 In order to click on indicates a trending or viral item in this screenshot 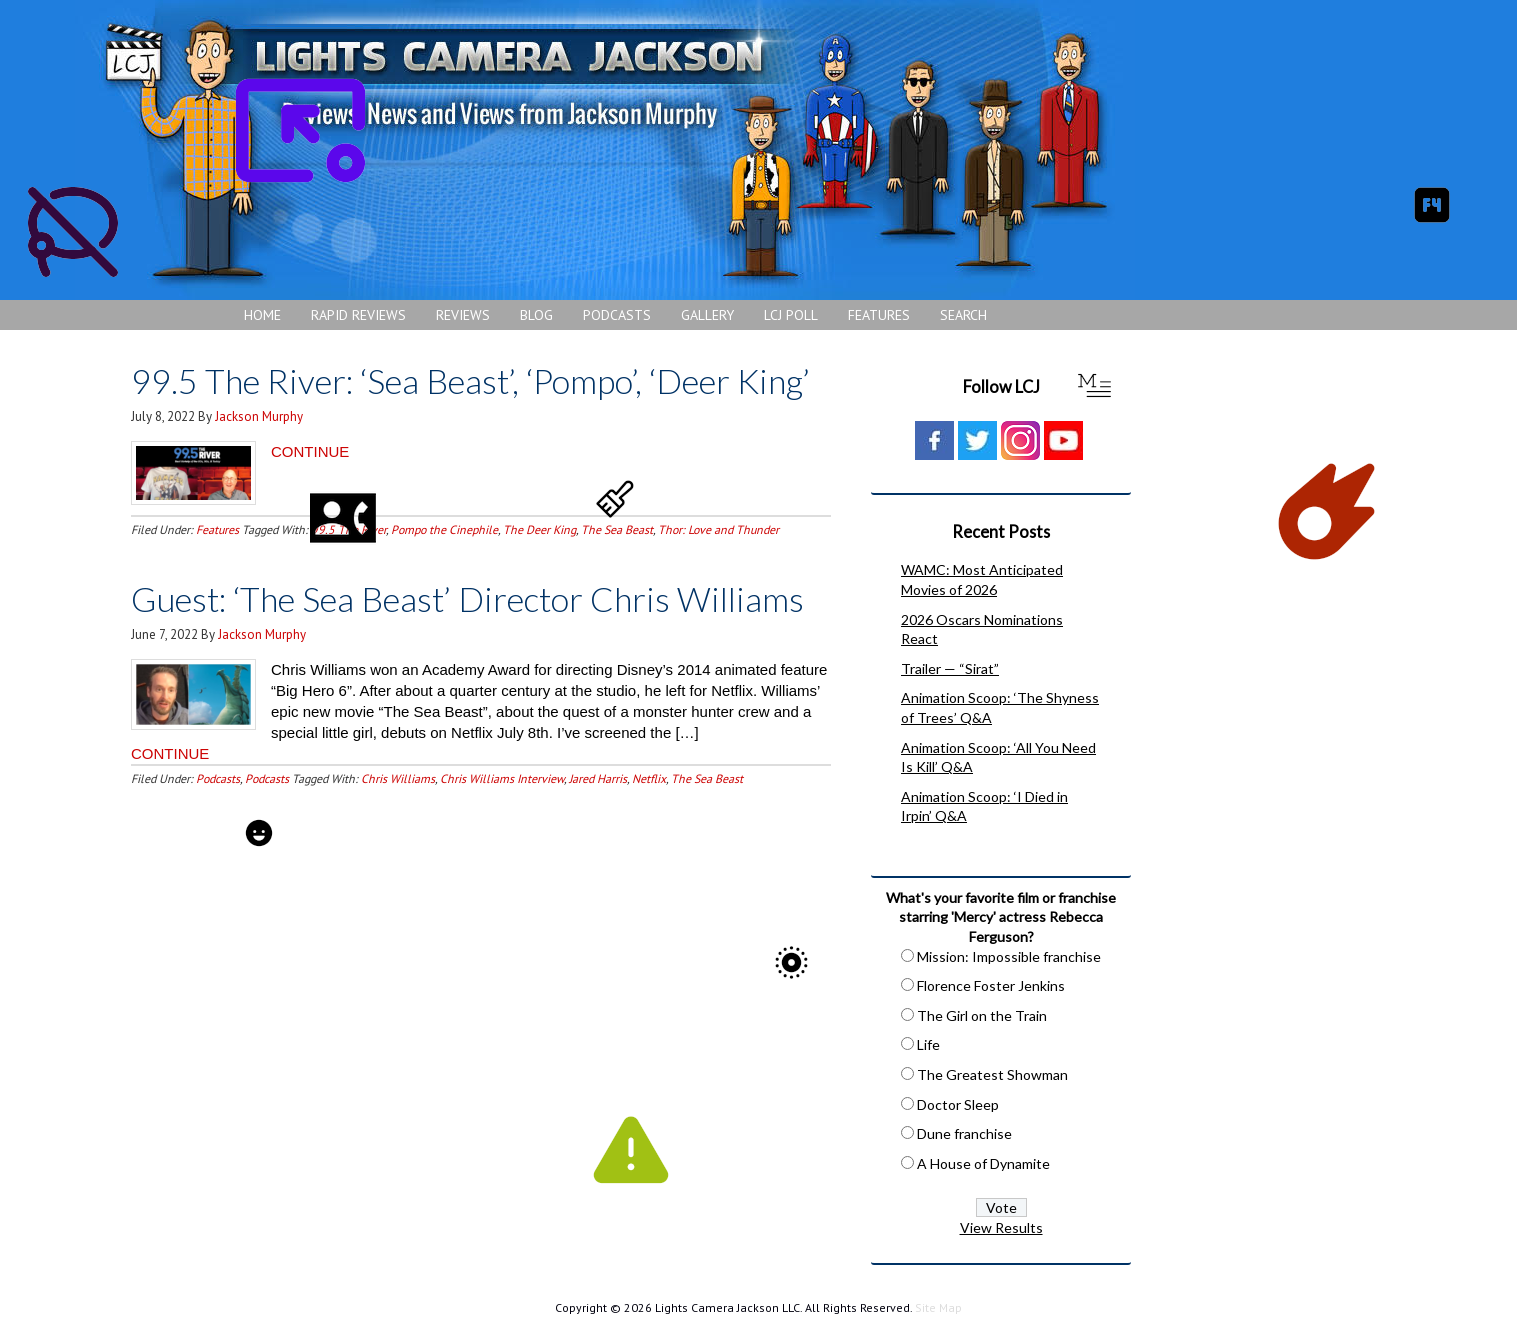, I will do `click(1326, 511)`.